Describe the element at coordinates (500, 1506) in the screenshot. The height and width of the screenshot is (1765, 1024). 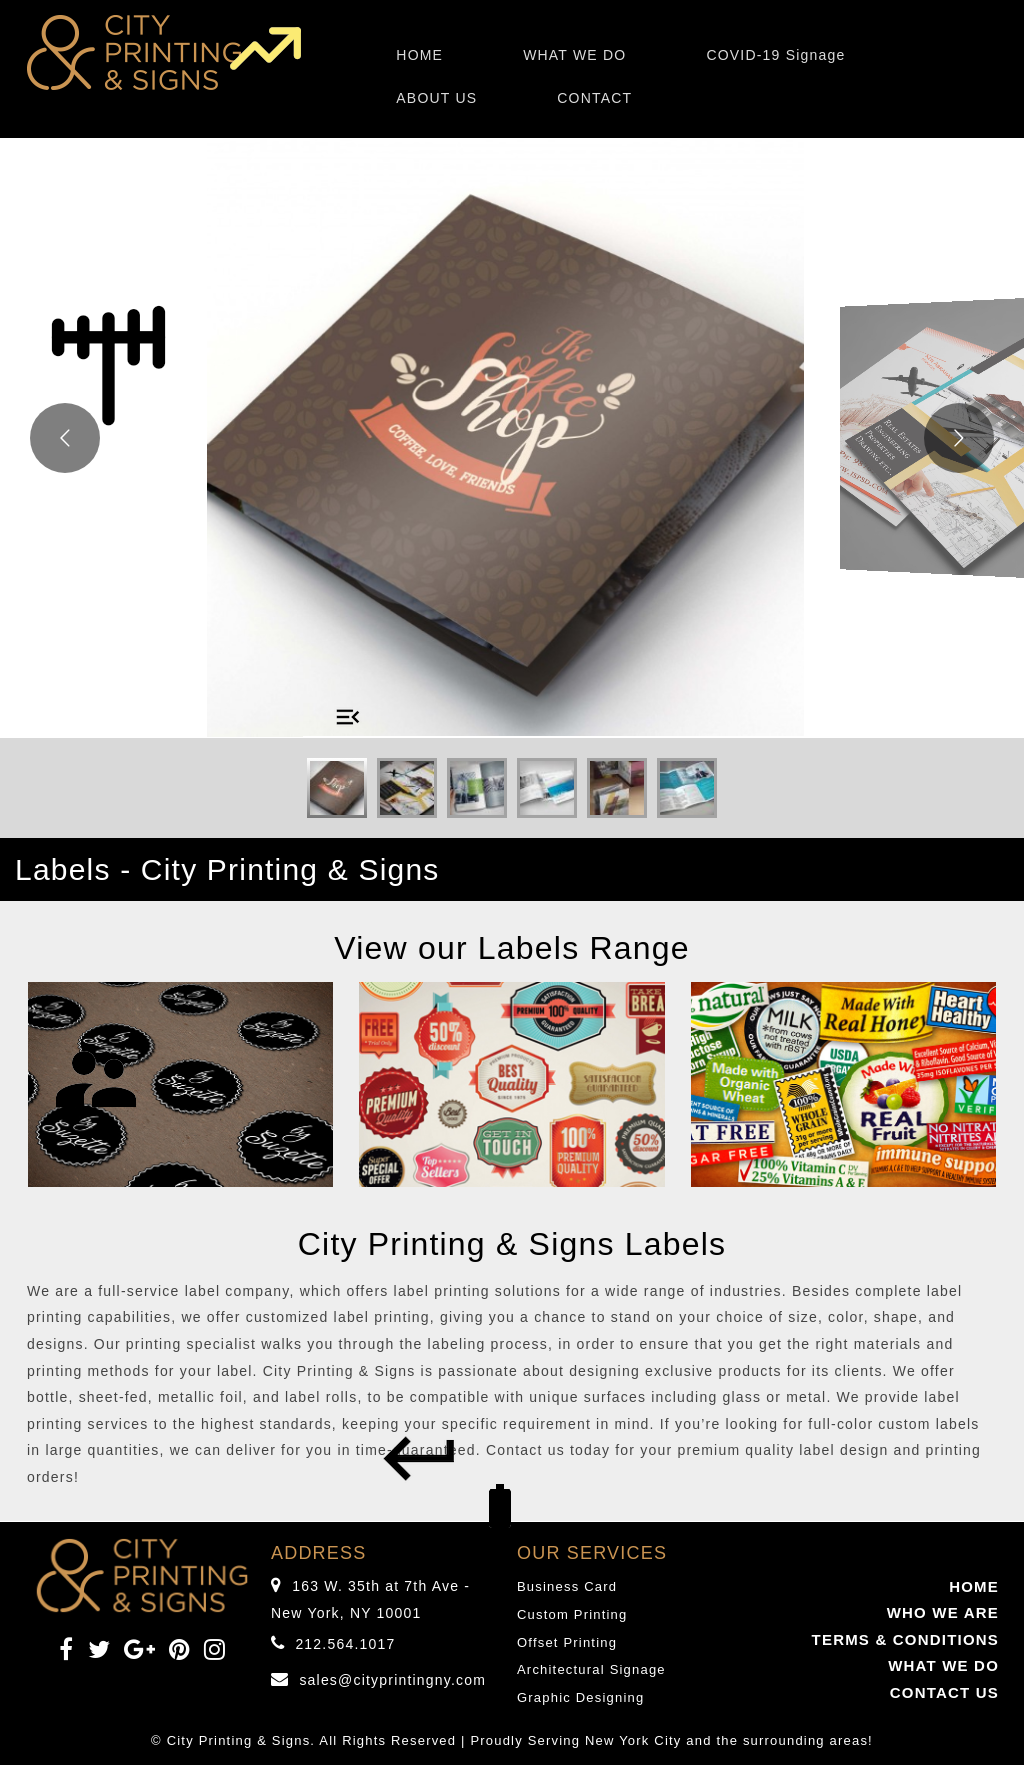
I see `indicates current battery level` at that location.